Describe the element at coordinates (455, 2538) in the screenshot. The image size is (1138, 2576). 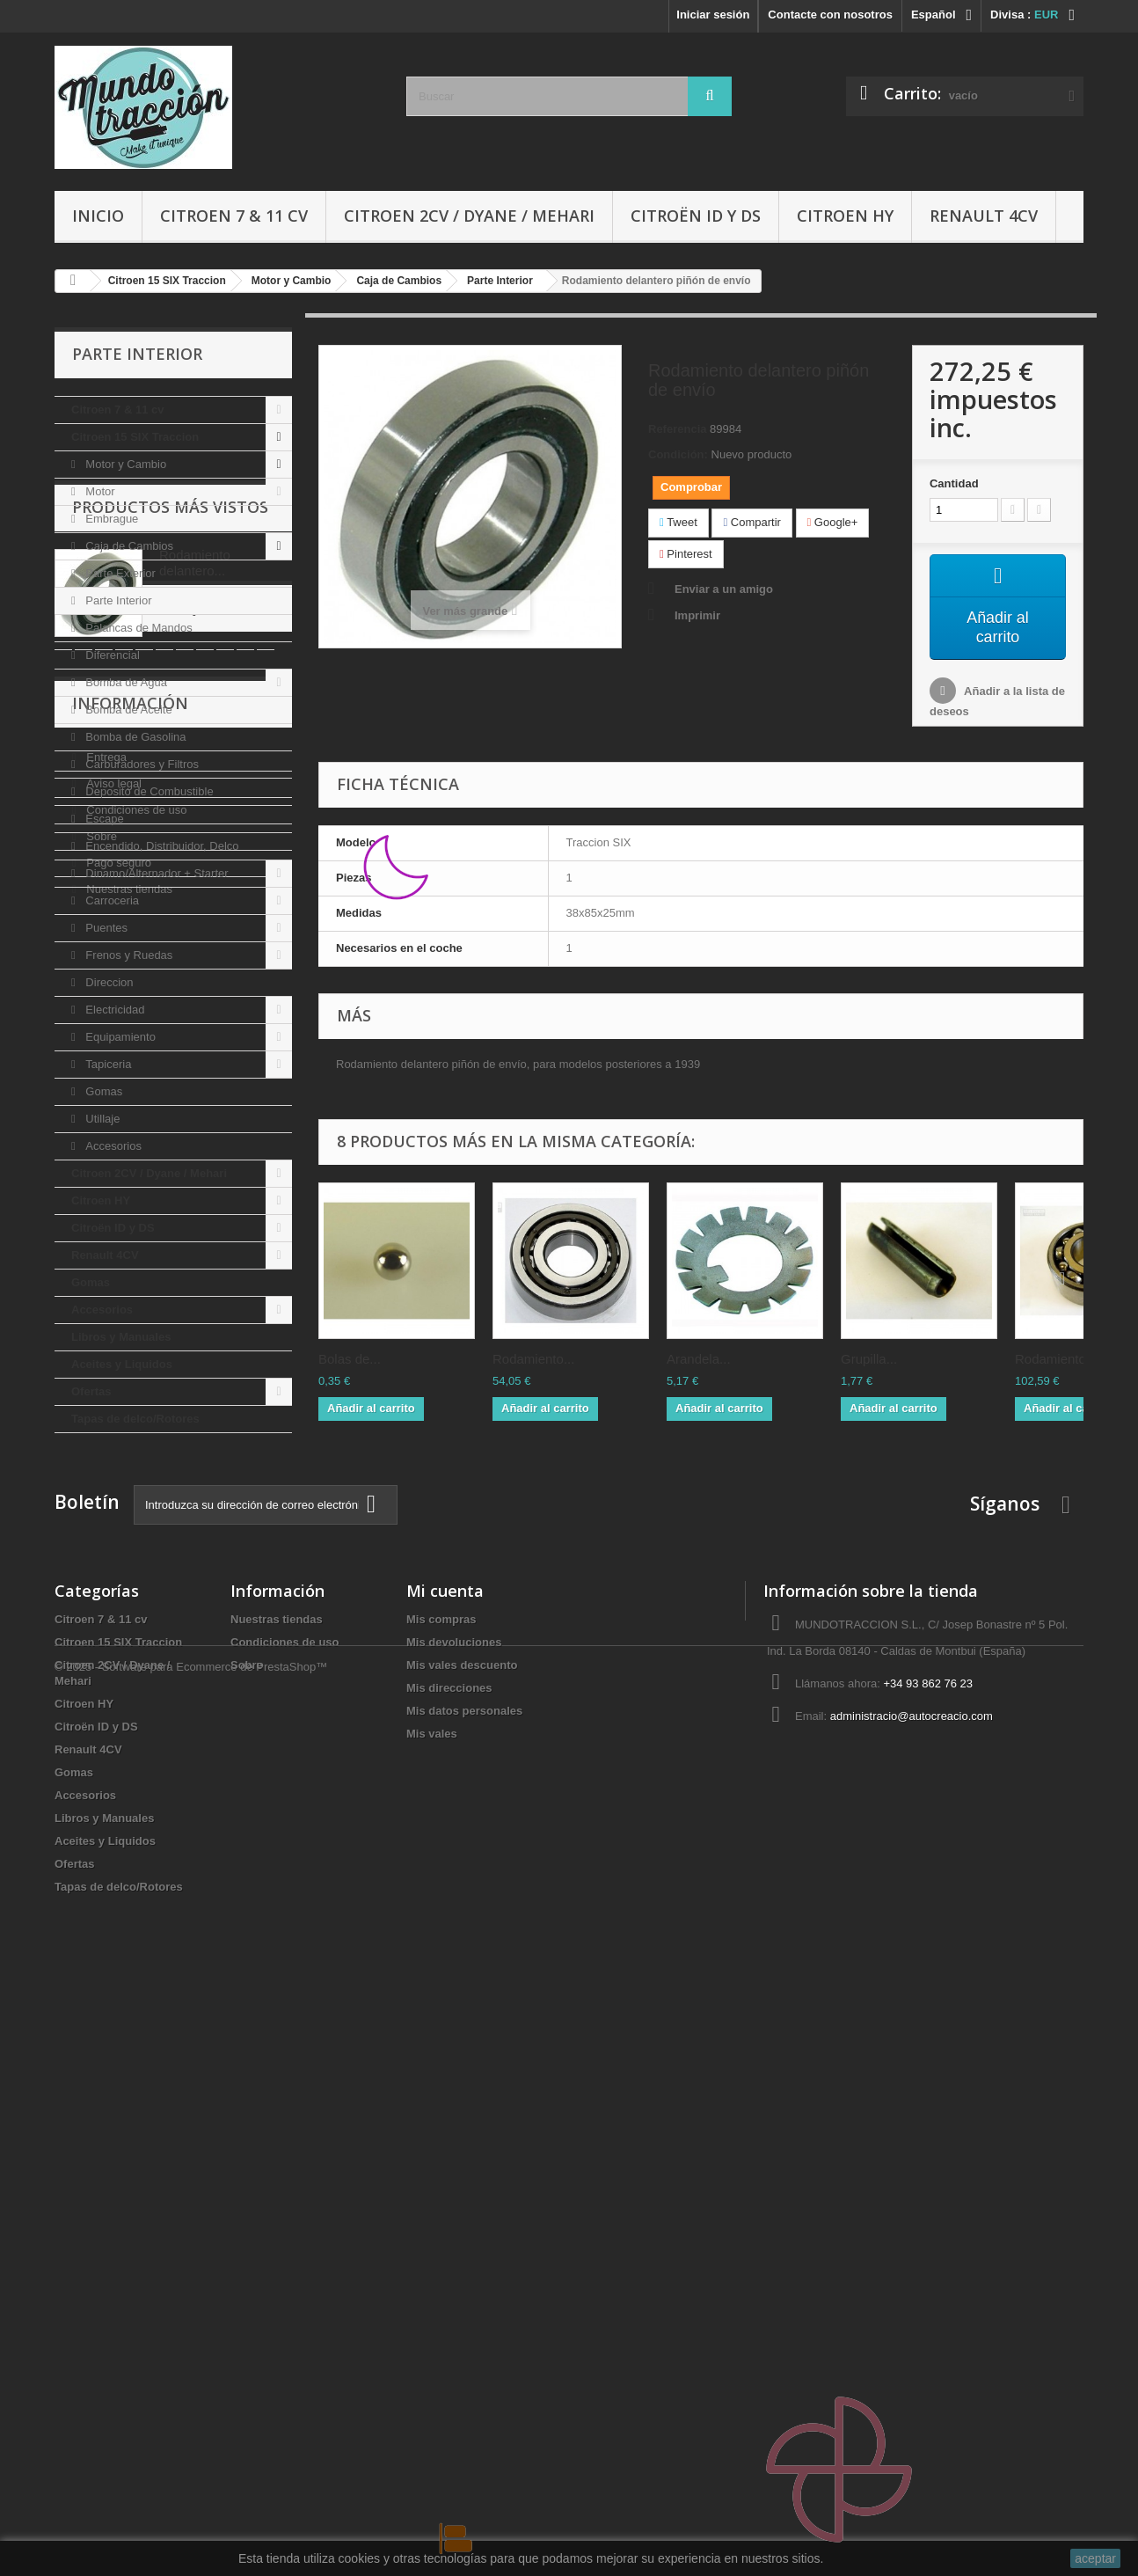
I see `align content to the left` at that location.